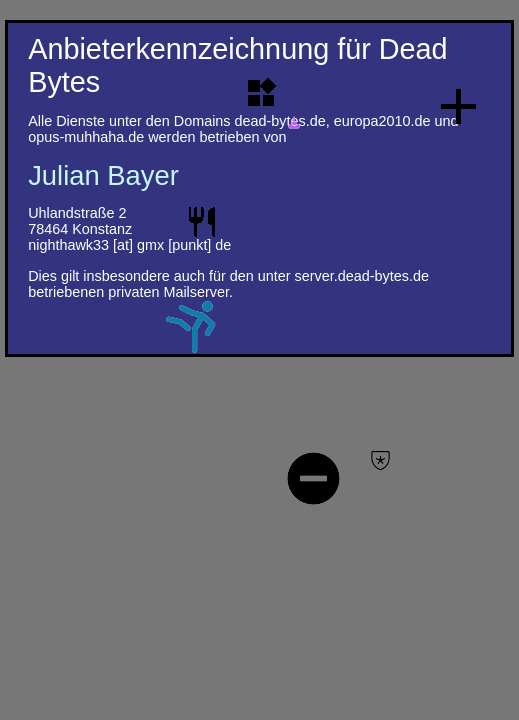 This screenshot has height=720, width=519. What do you see at coordinates (261, 93) in the screenshot?
I see `access home screen widgets` at bounding box center [261, 93].